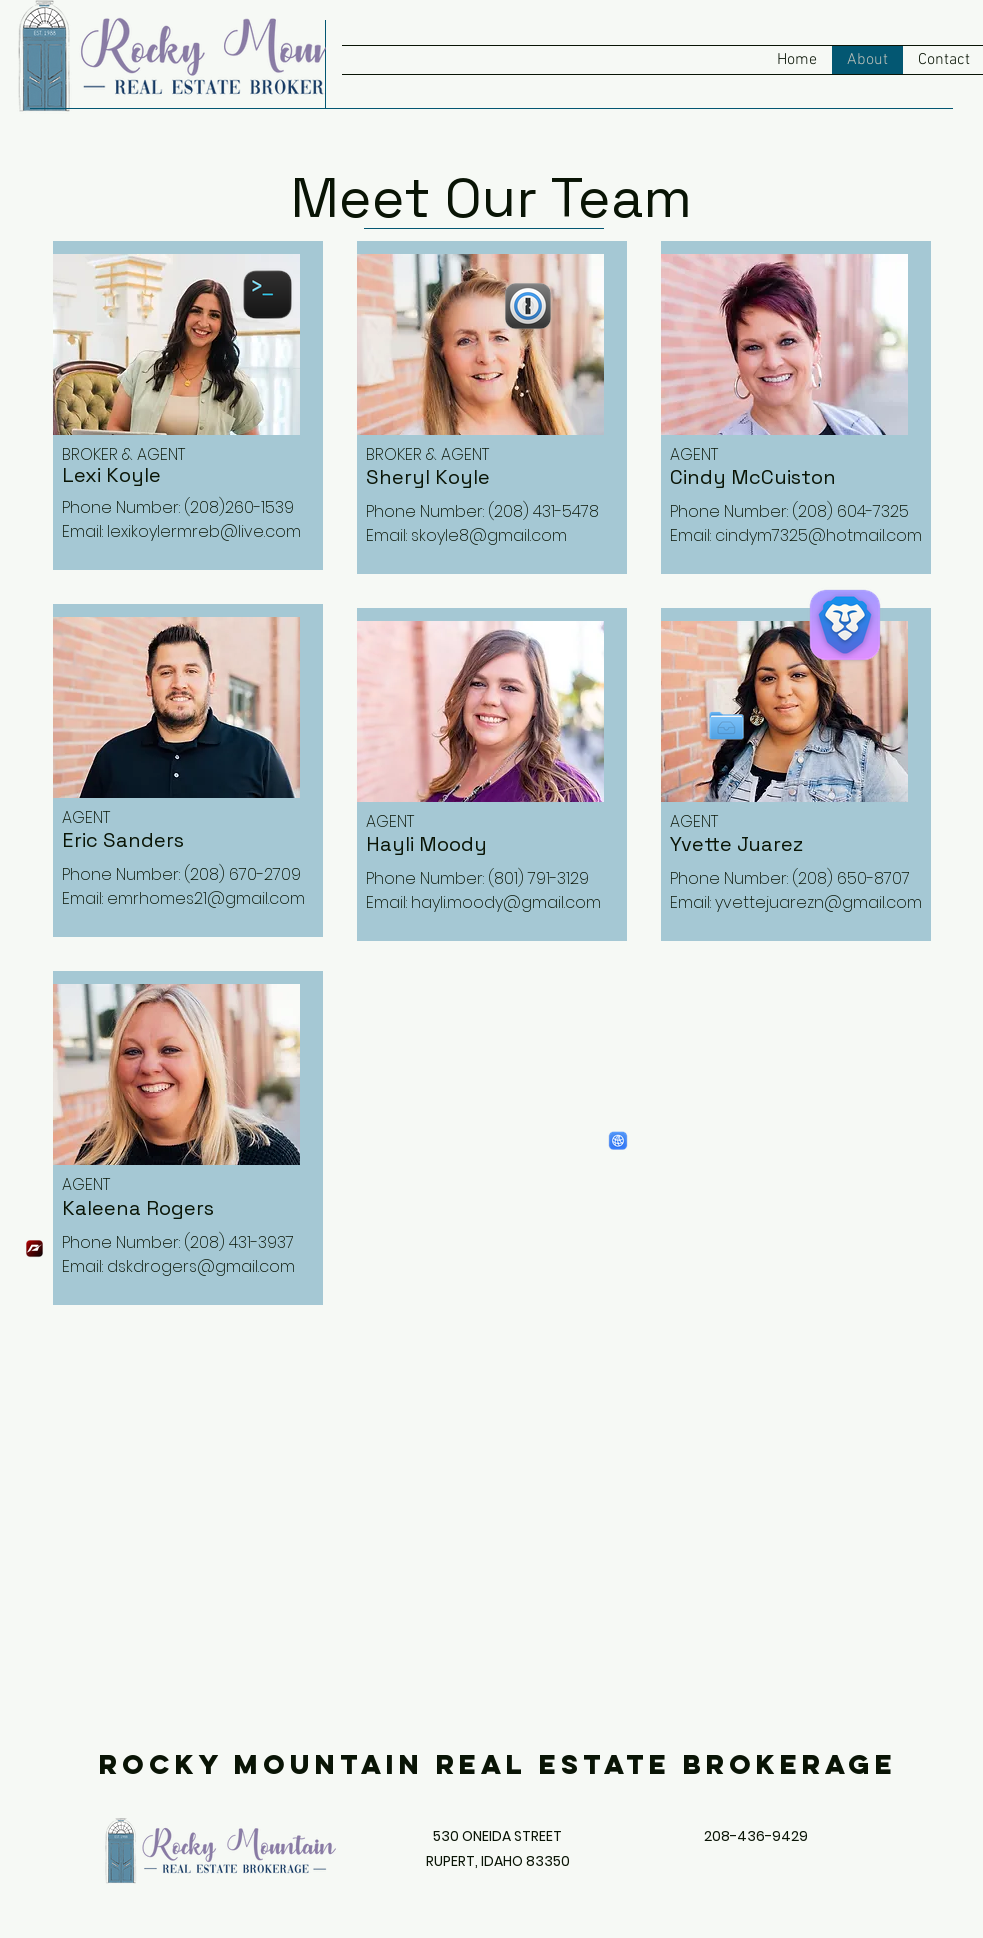 The width and height of the screenshot is (983, 1938). I want to click on launch need for speed most wanted 2, so click(34, 1248).